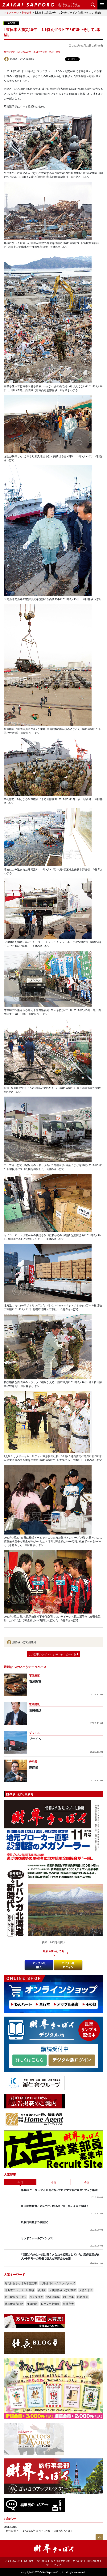 The height and width of the screenshot is (2576, 107). Describe the element at coordinates (45, 2383) in the screenshot. I see `indicates a queue in http request handling` at that location.